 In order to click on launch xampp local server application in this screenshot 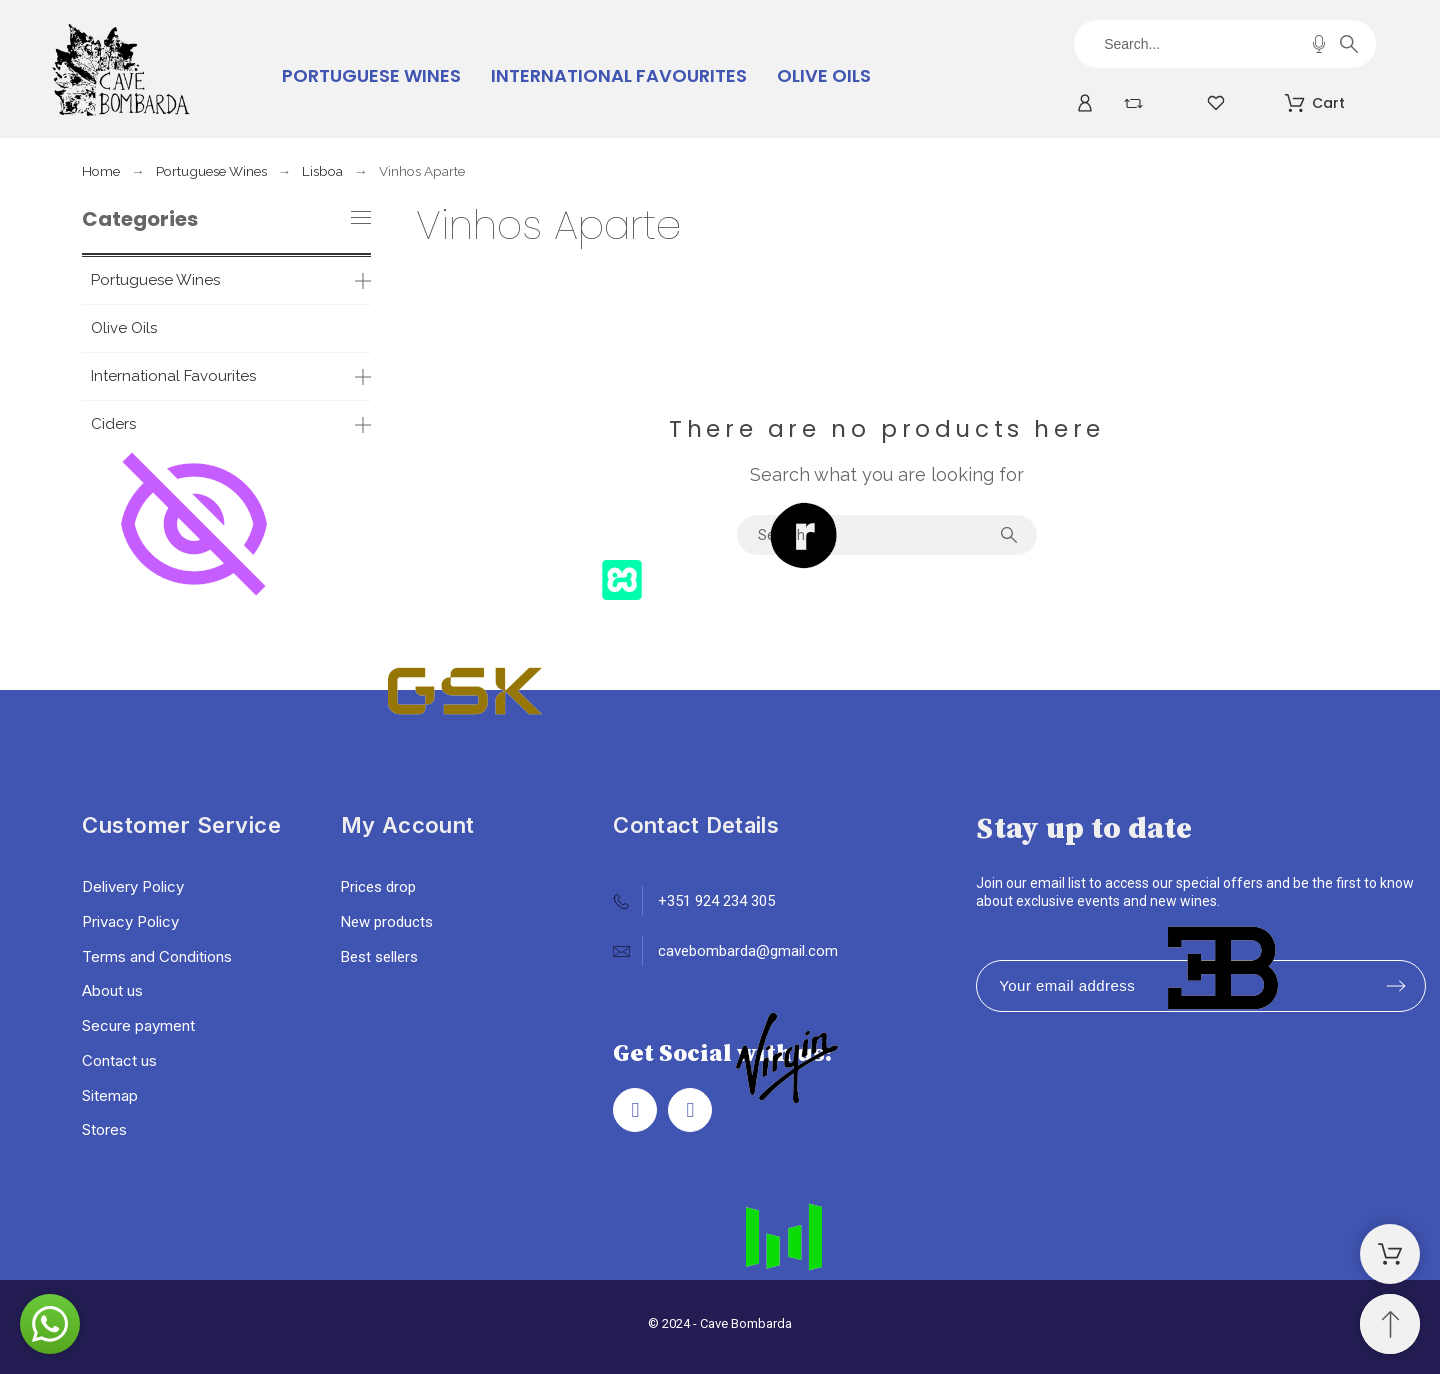, I will do `click(622, 580)`.